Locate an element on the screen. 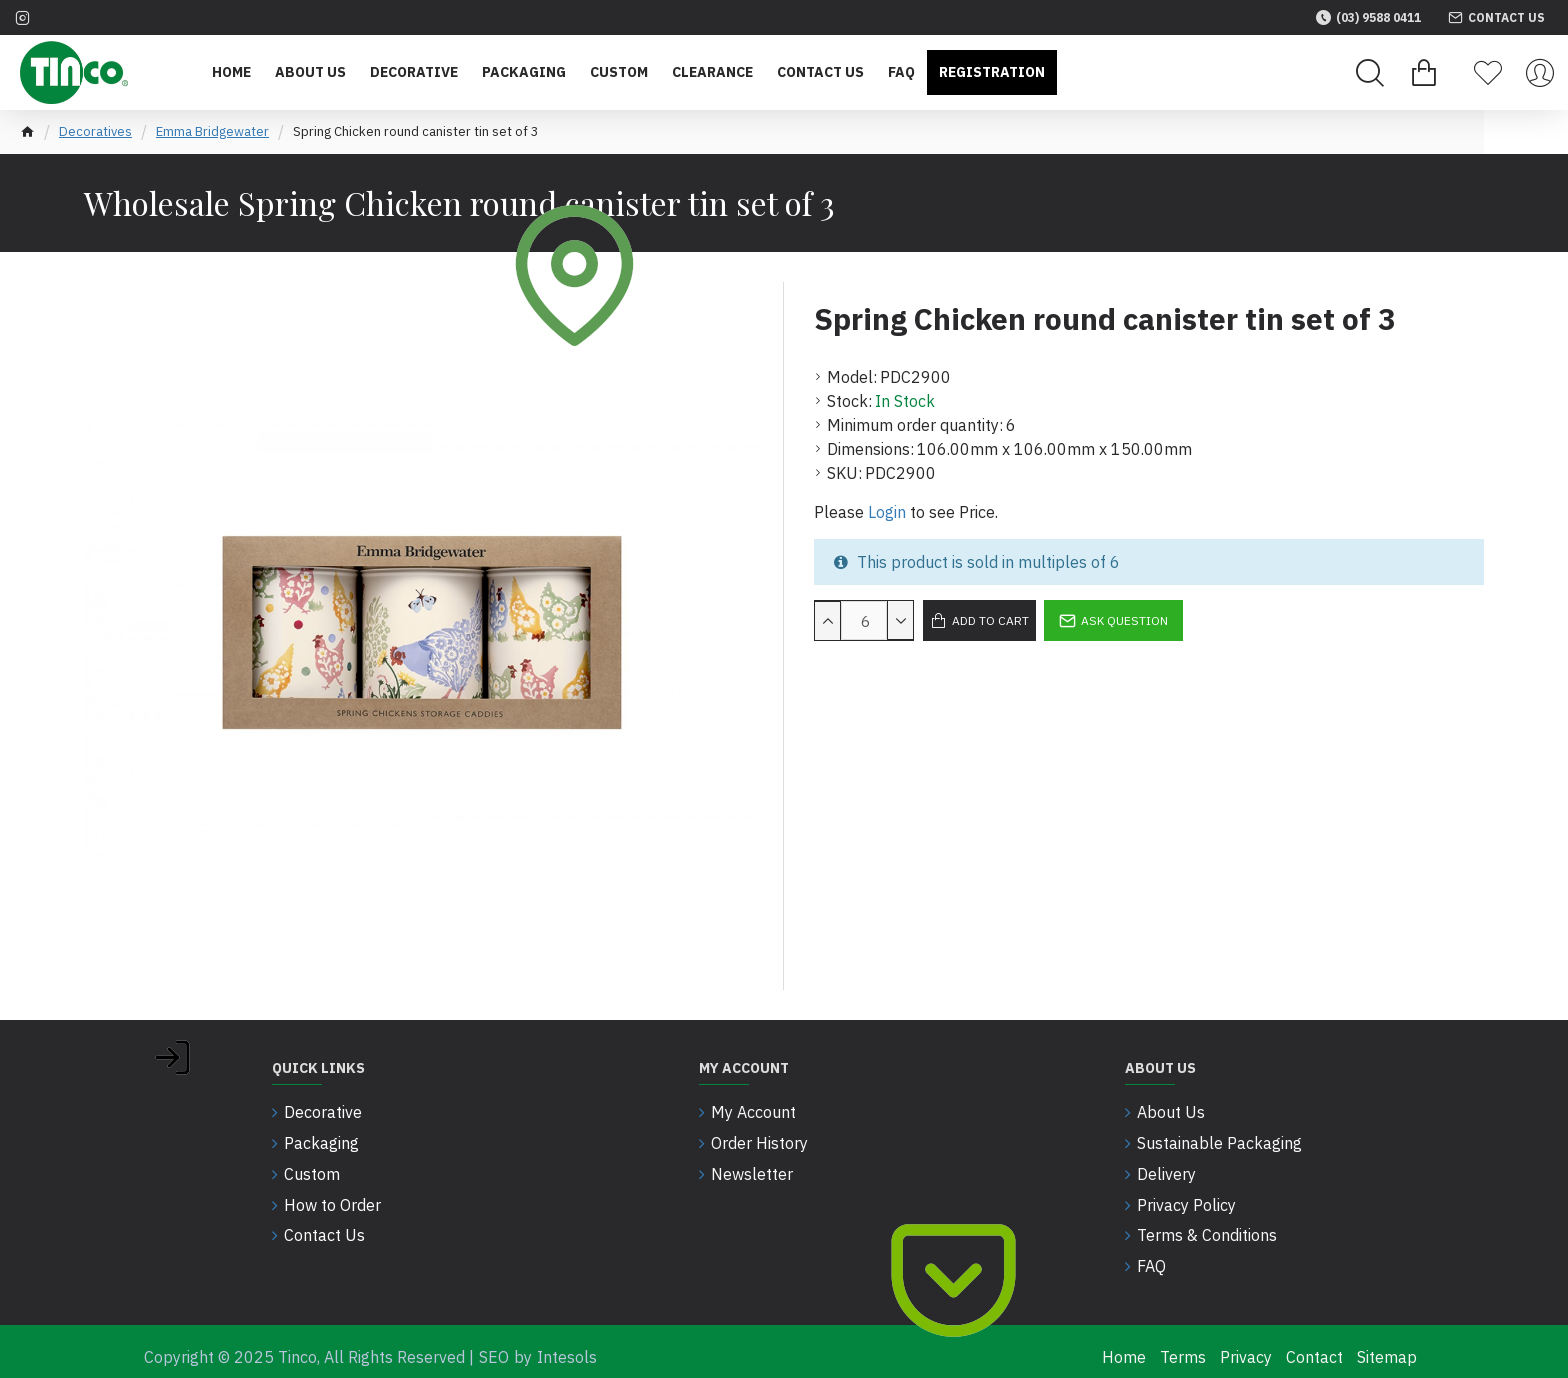 The image size is (1568, 1378). view location on map is located at coordinates (574, 275).